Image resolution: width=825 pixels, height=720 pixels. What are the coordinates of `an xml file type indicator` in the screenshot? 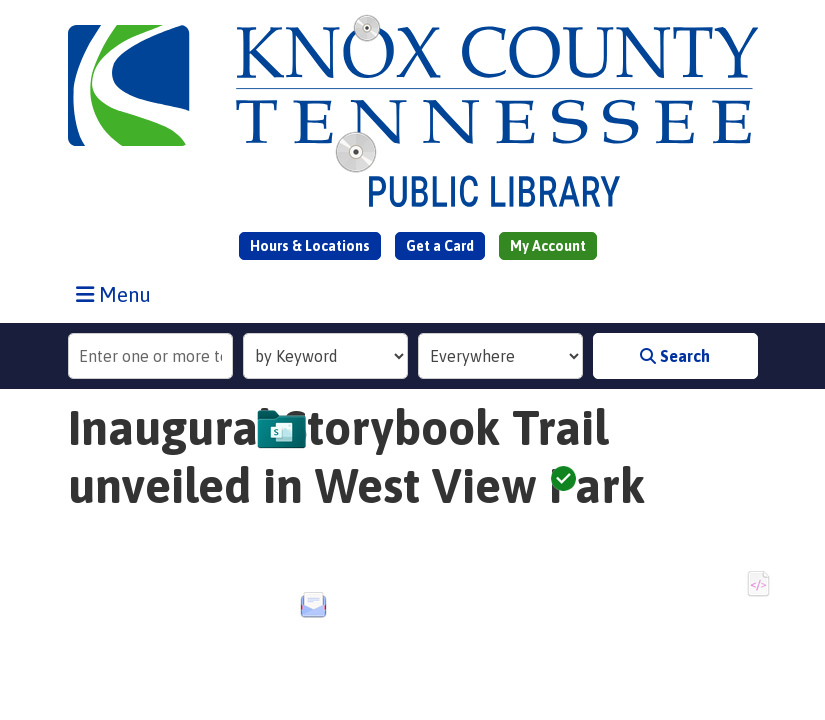 It's located at (758, 583).